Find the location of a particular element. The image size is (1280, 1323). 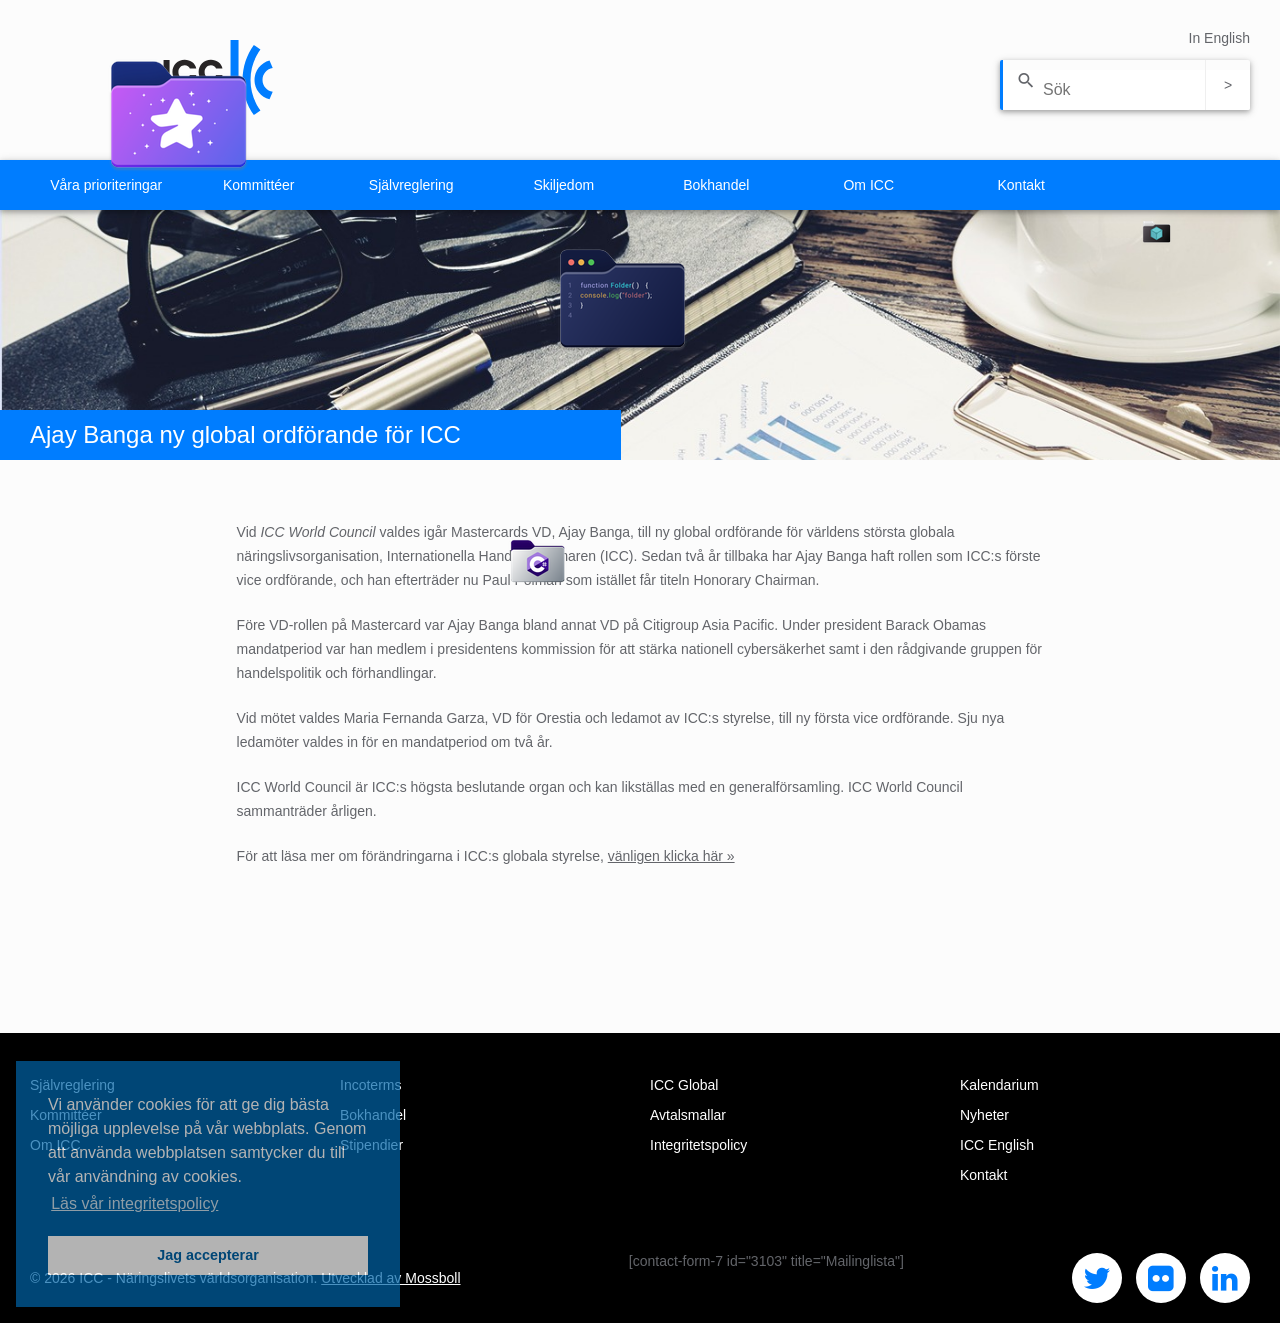

open programming projects folder is located at coordinates (622, 302).